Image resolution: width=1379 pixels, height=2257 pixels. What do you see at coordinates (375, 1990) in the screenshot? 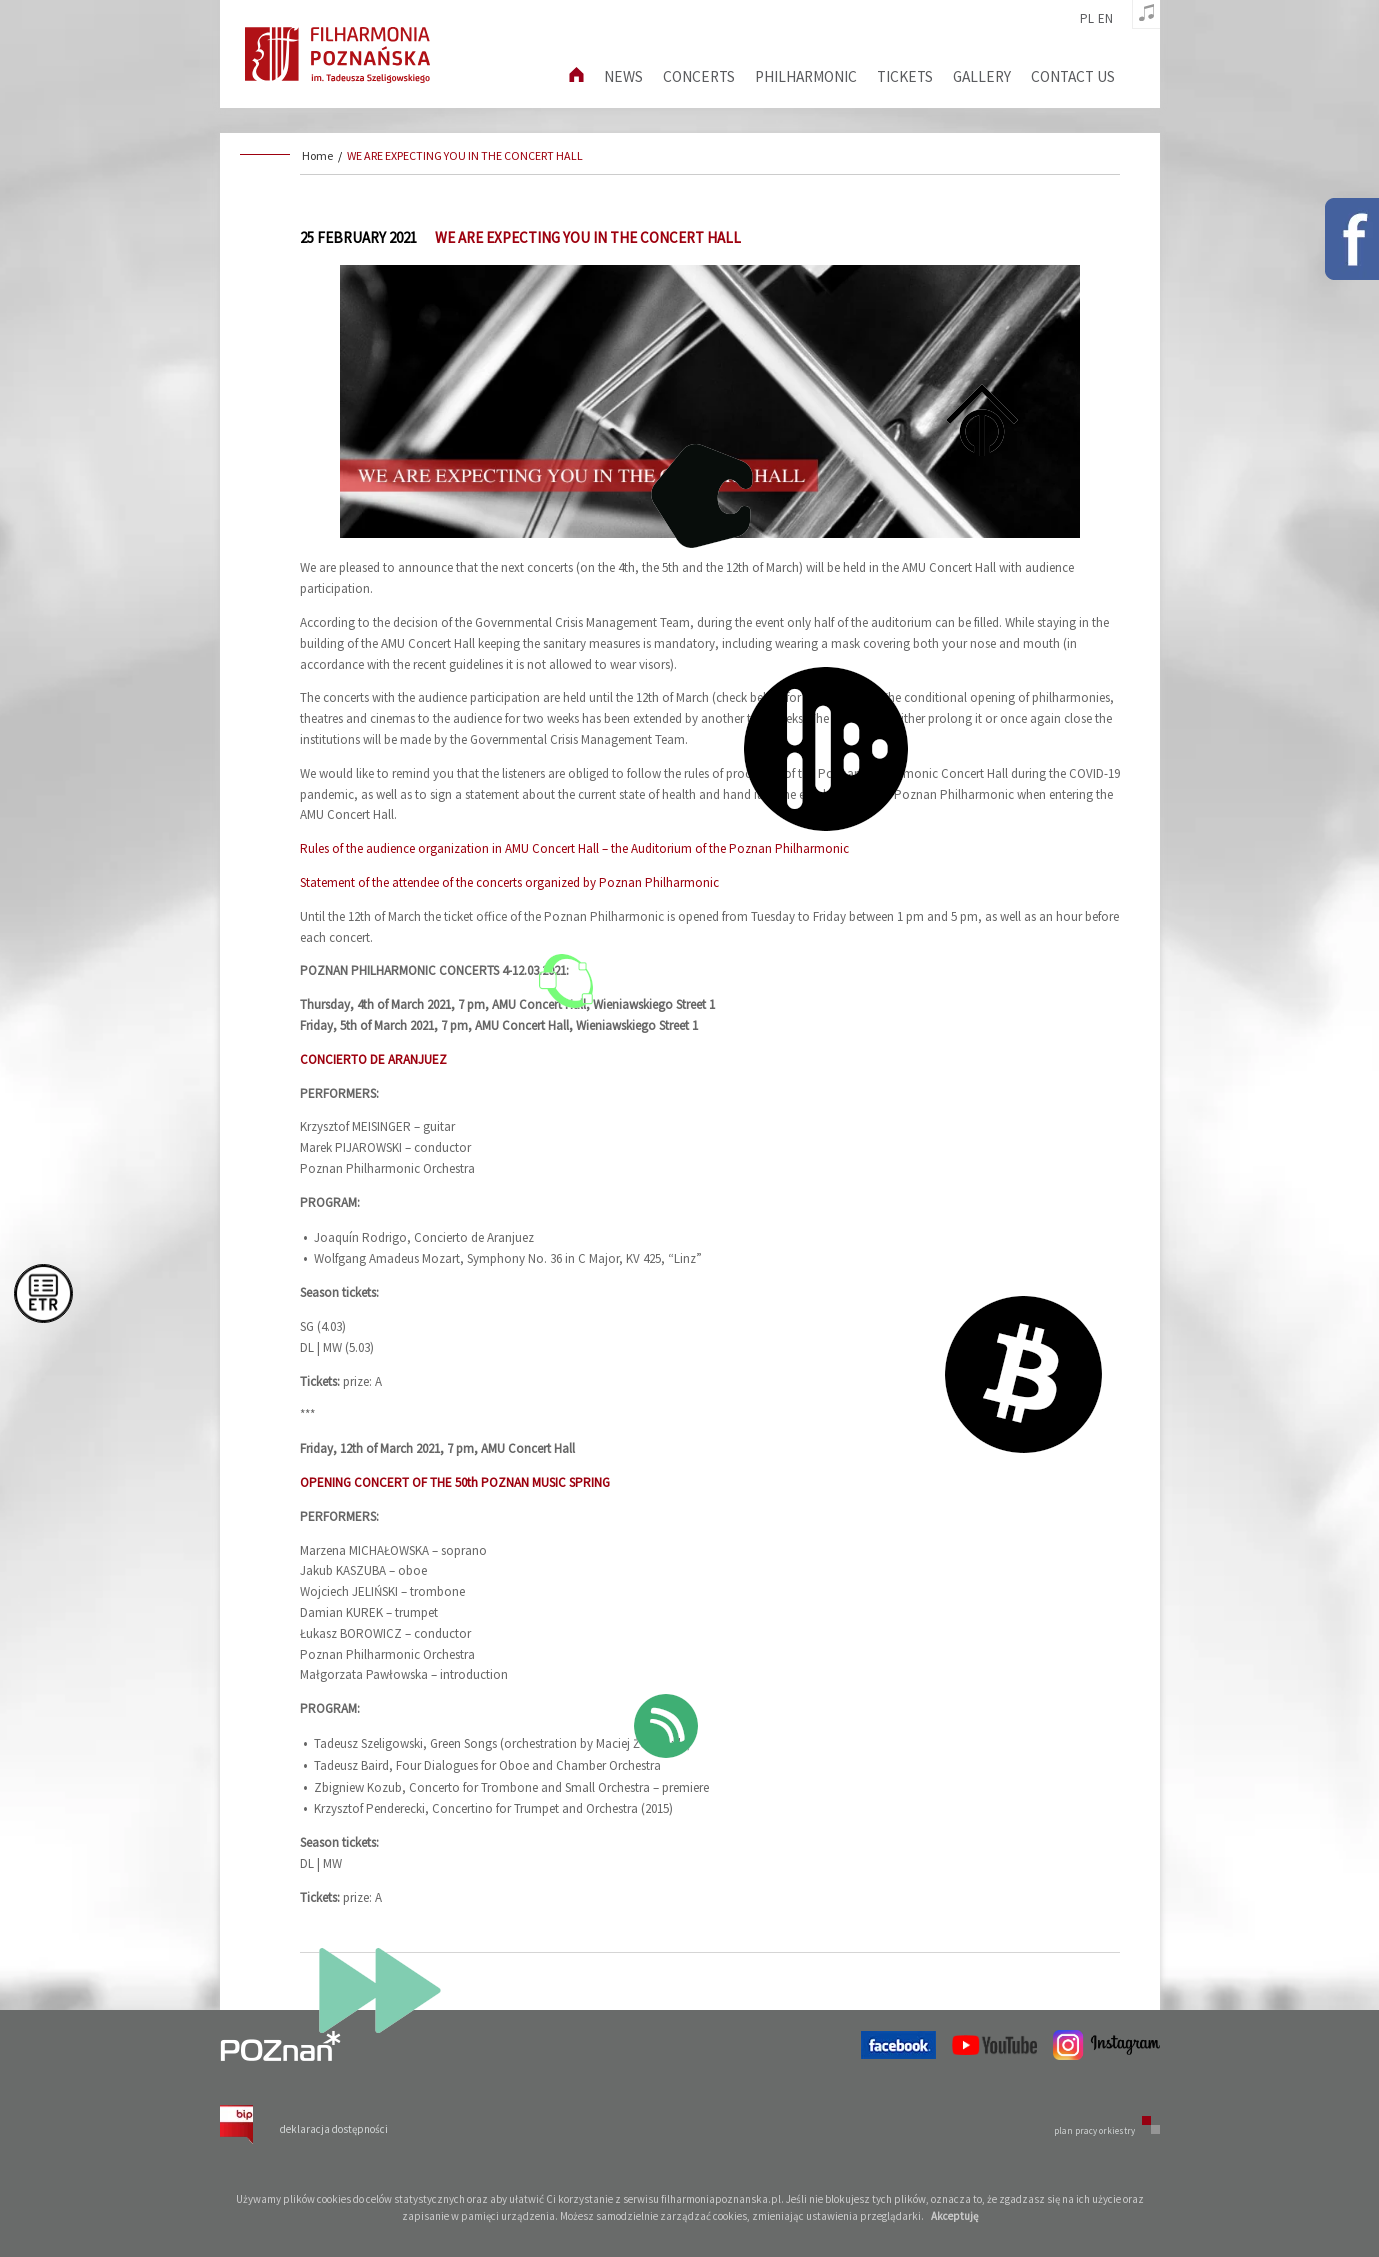
I see `fast forward media playback` at bounding box center [375, 1990].